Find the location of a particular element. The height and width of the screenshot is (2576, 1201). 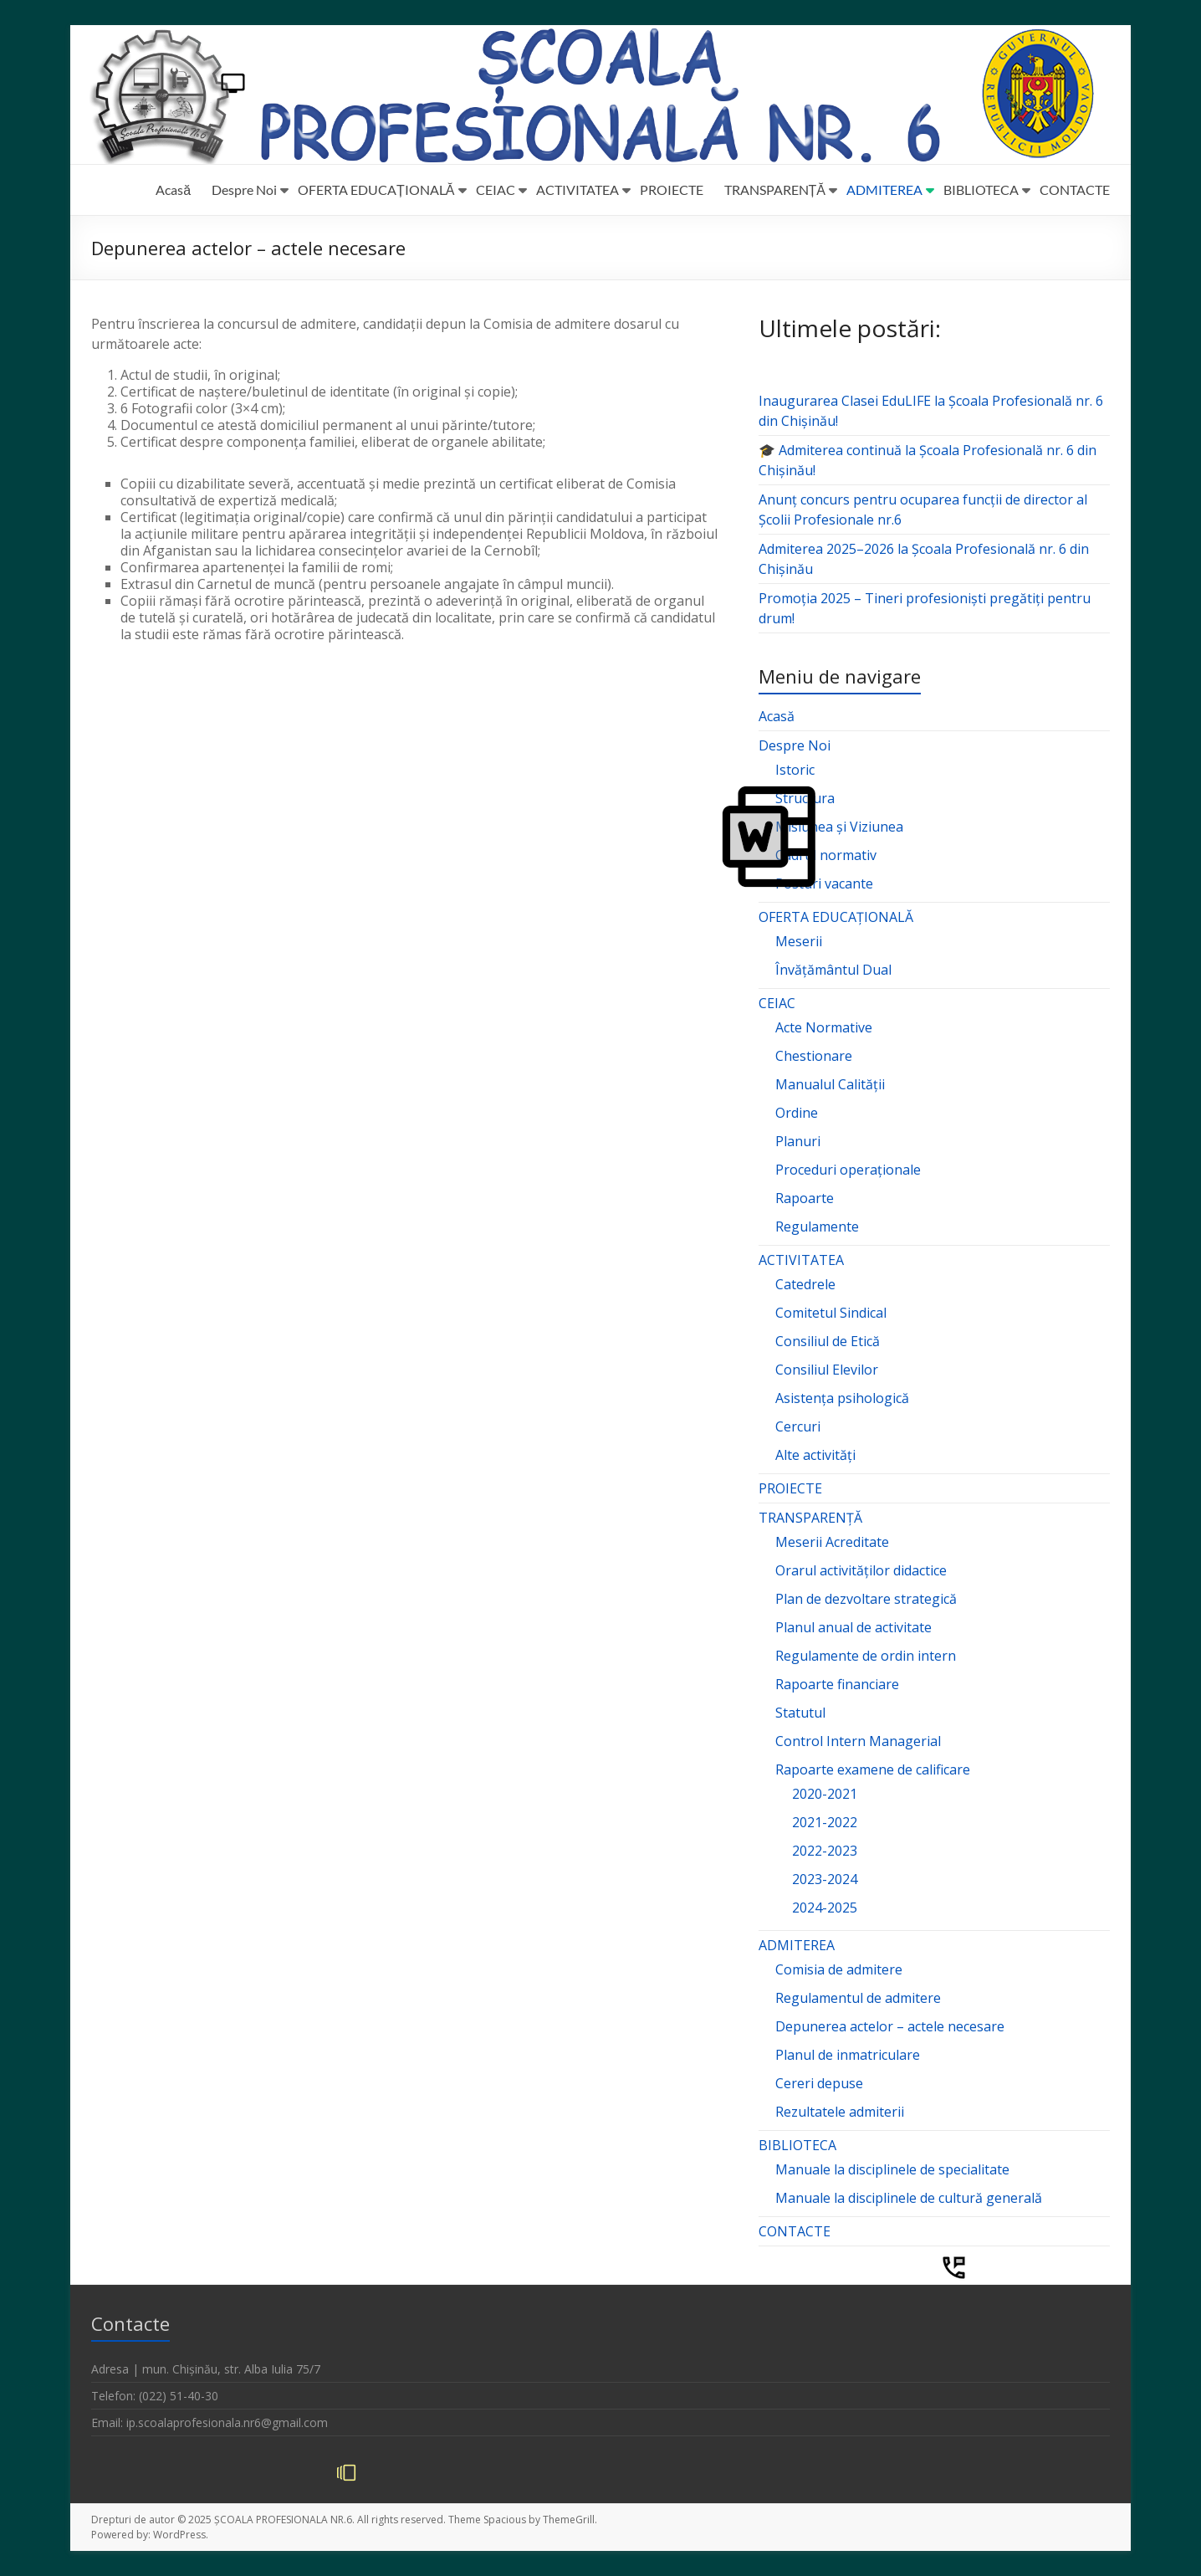

view version history is located at coordinates (346, 2472).